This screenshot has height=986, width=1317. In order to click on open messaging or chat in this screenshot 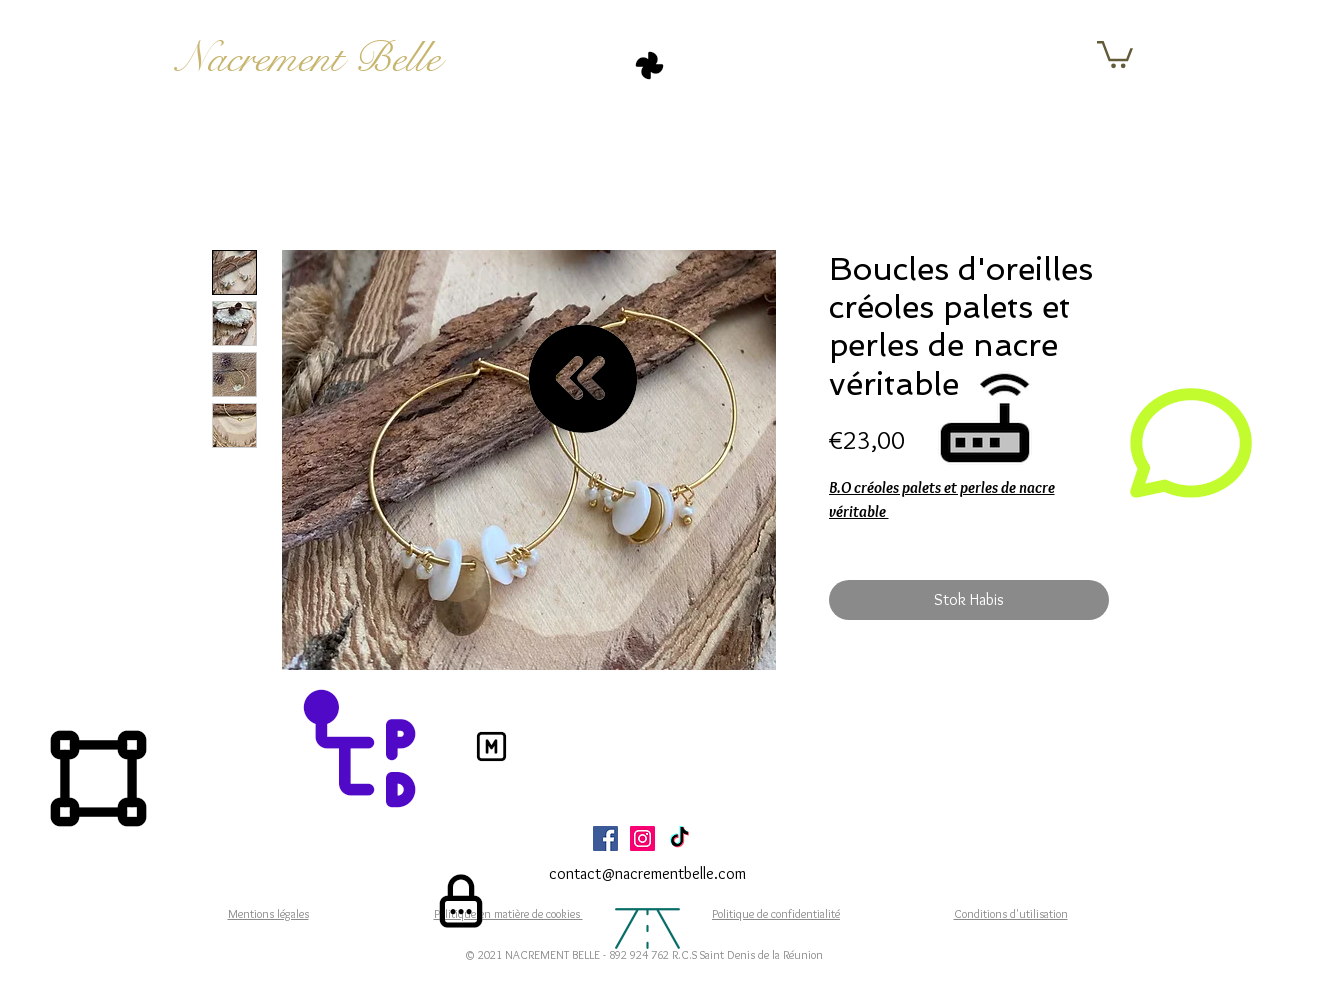, I will do `click(1191, 443)`.